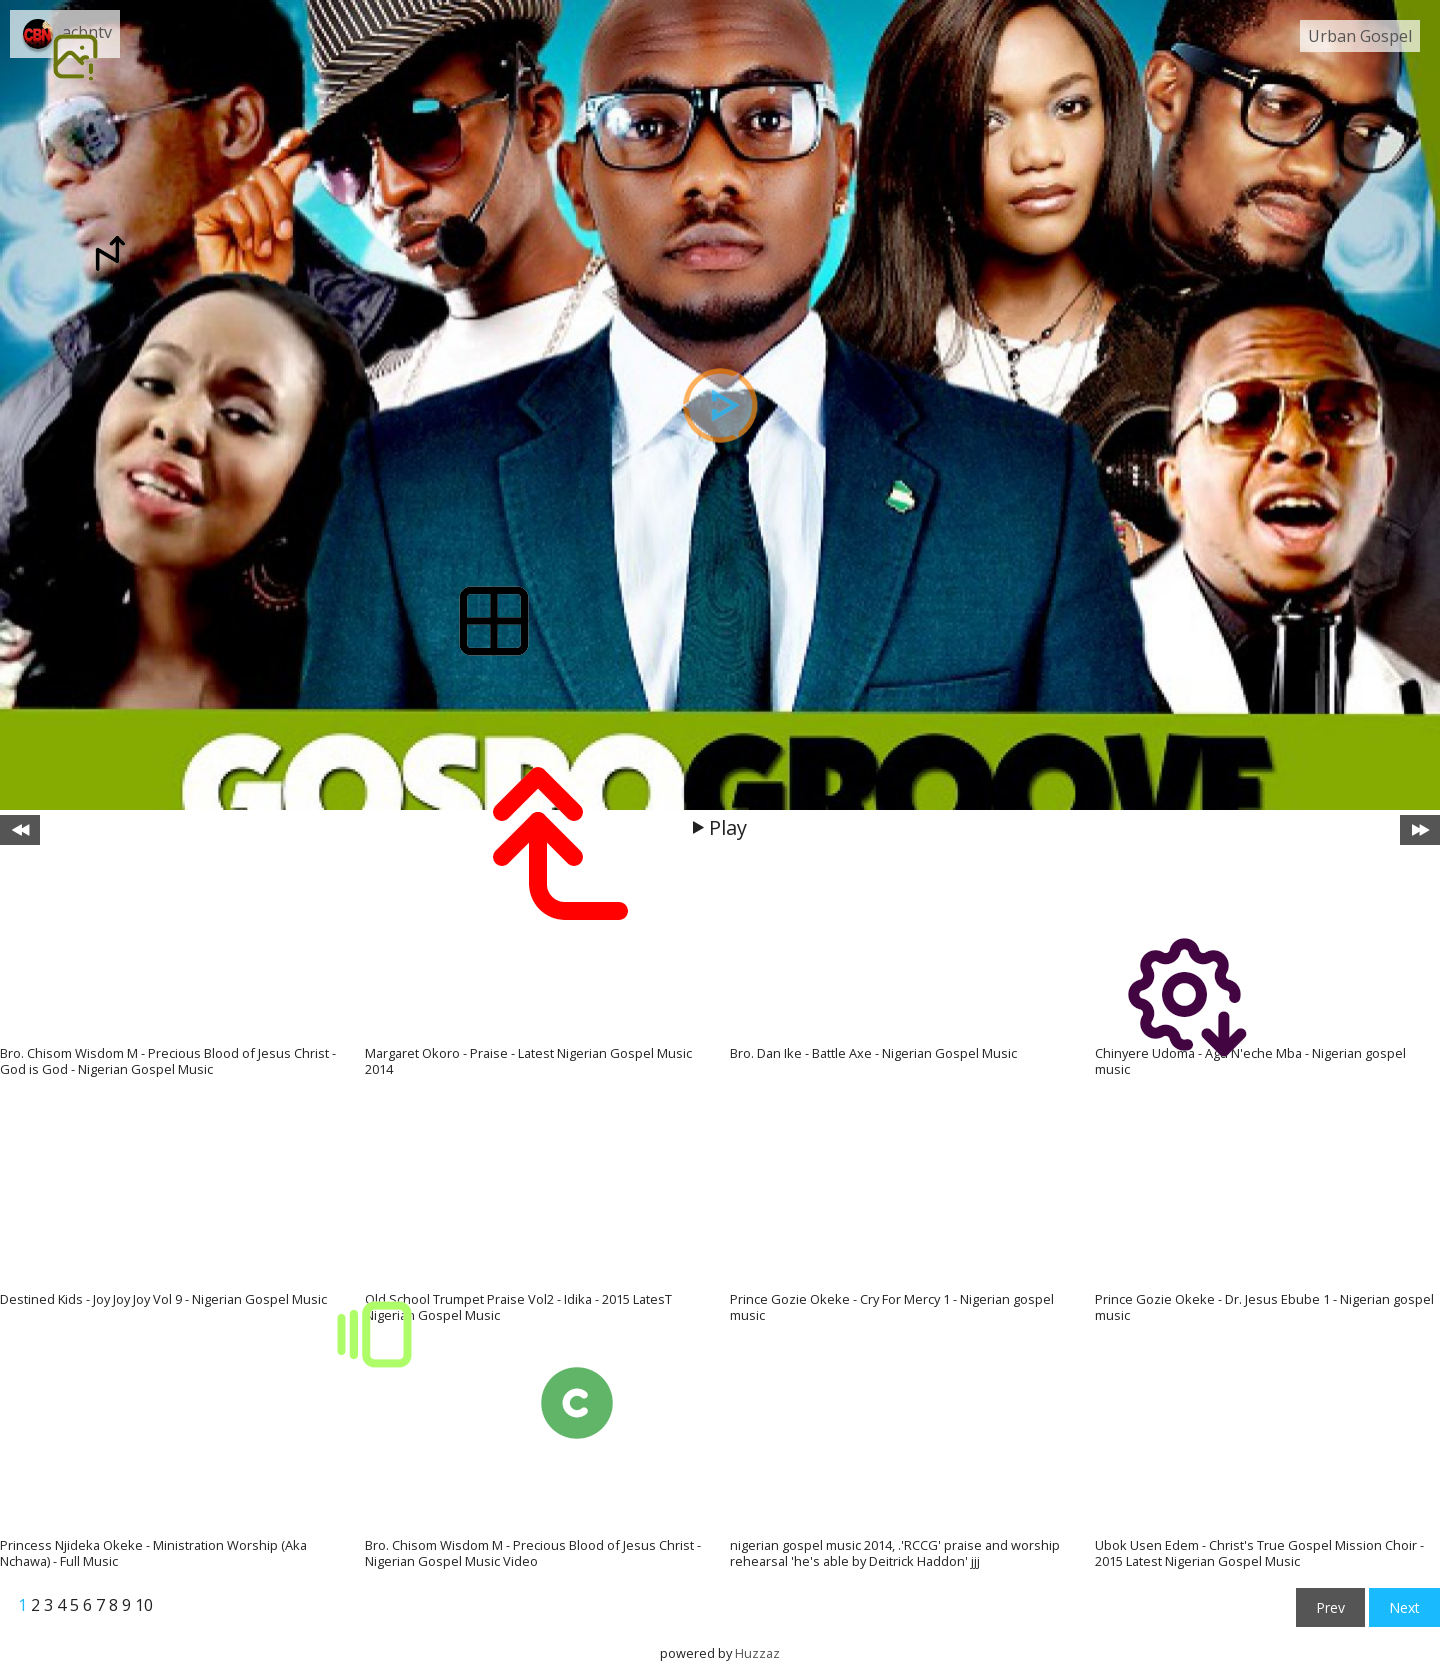 The height and width of the screenshot is (1663, 1440). Describe the element at coordinates (565, 848) in the screenshot. I see `go back two levels in navigation` at that location.